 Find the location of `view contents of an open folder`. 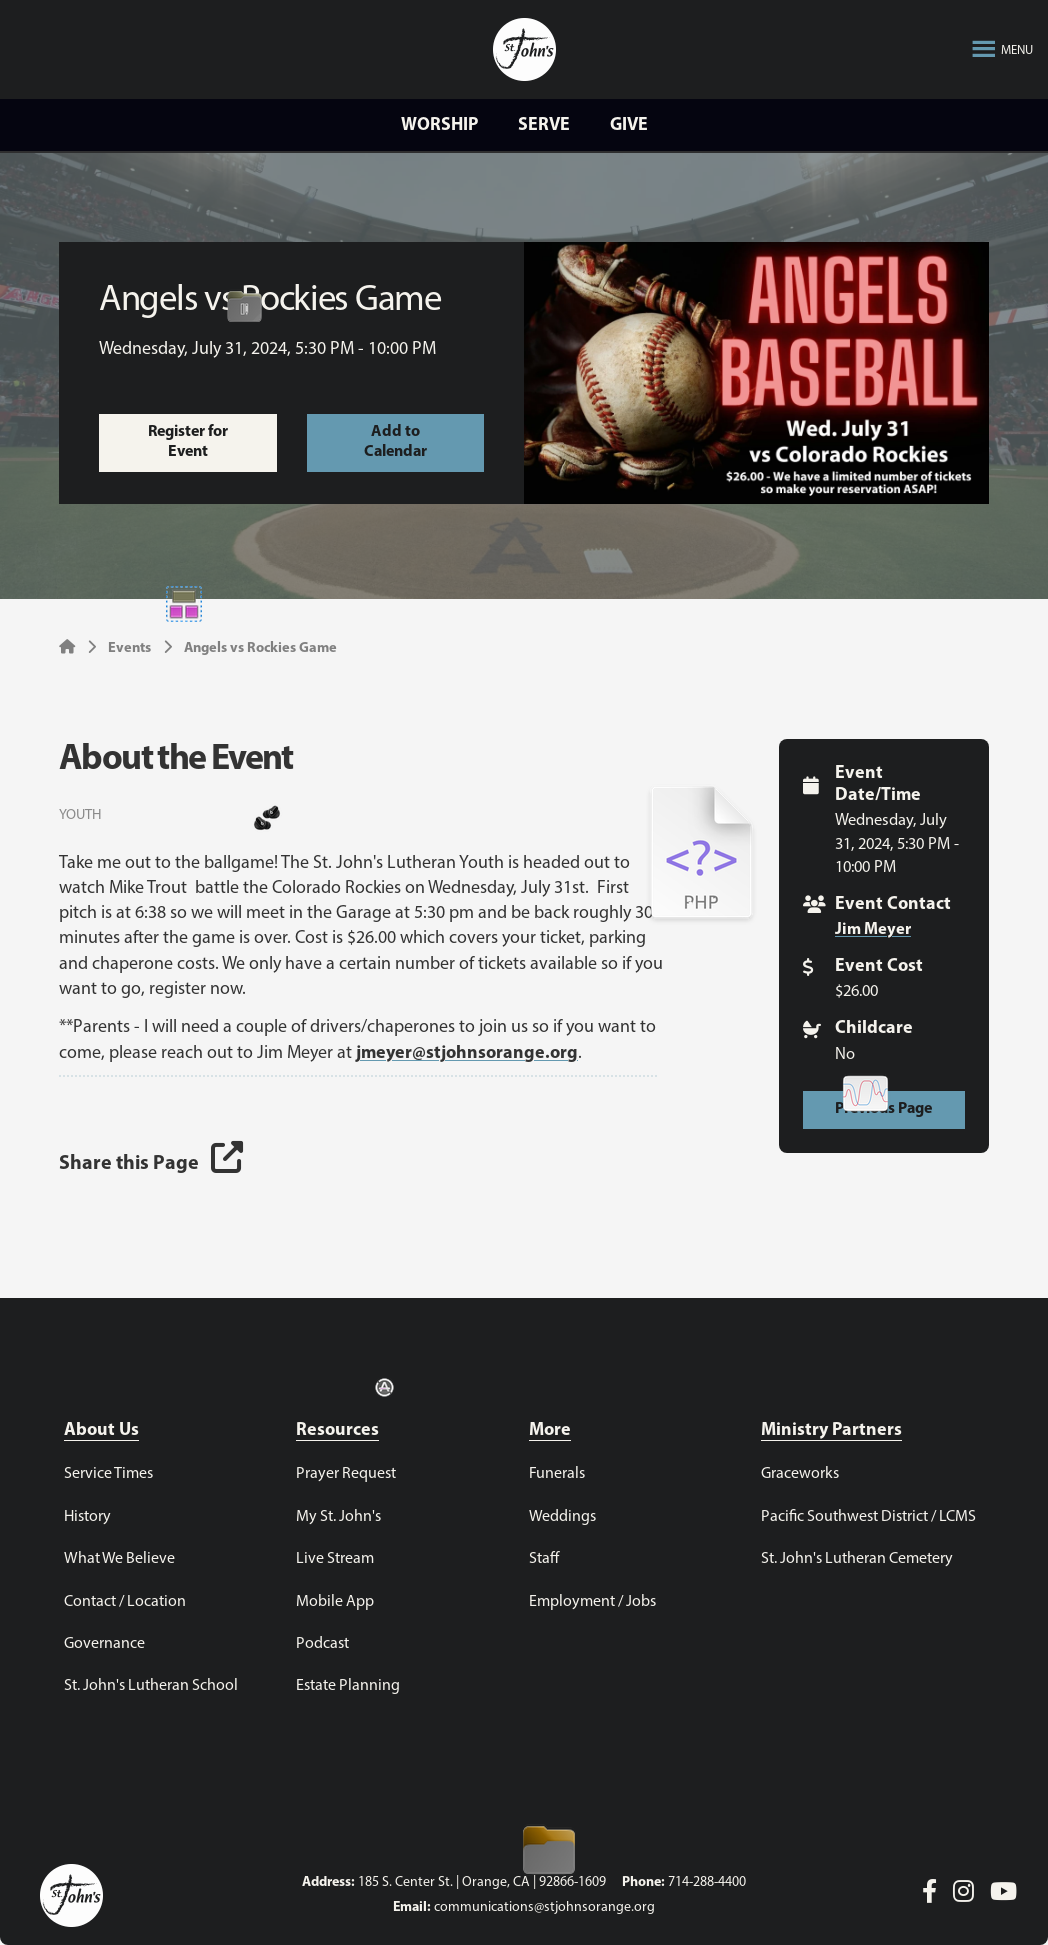

view contents of an open folder is located at coordinates (549, 1850).